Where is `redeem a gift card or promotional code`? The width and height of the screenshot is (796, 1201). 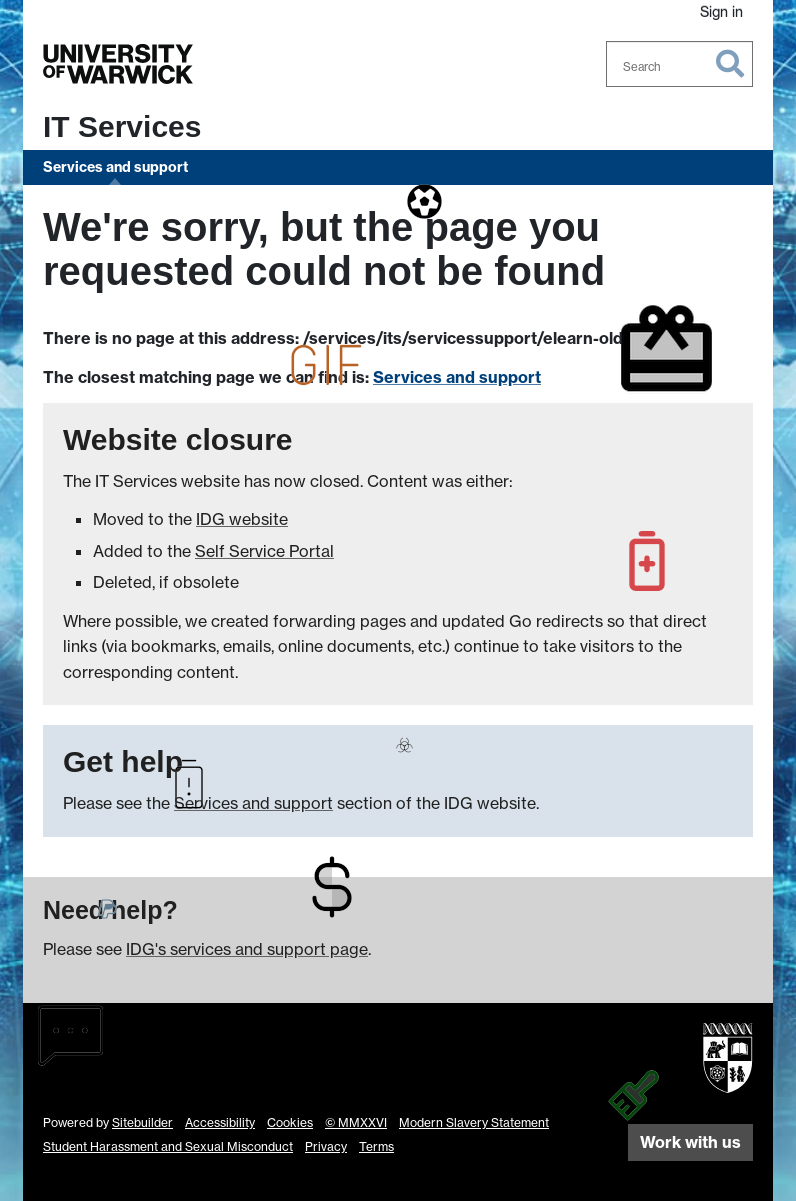
redeem a gift card or promotional code is located at coordinates (666, 350).